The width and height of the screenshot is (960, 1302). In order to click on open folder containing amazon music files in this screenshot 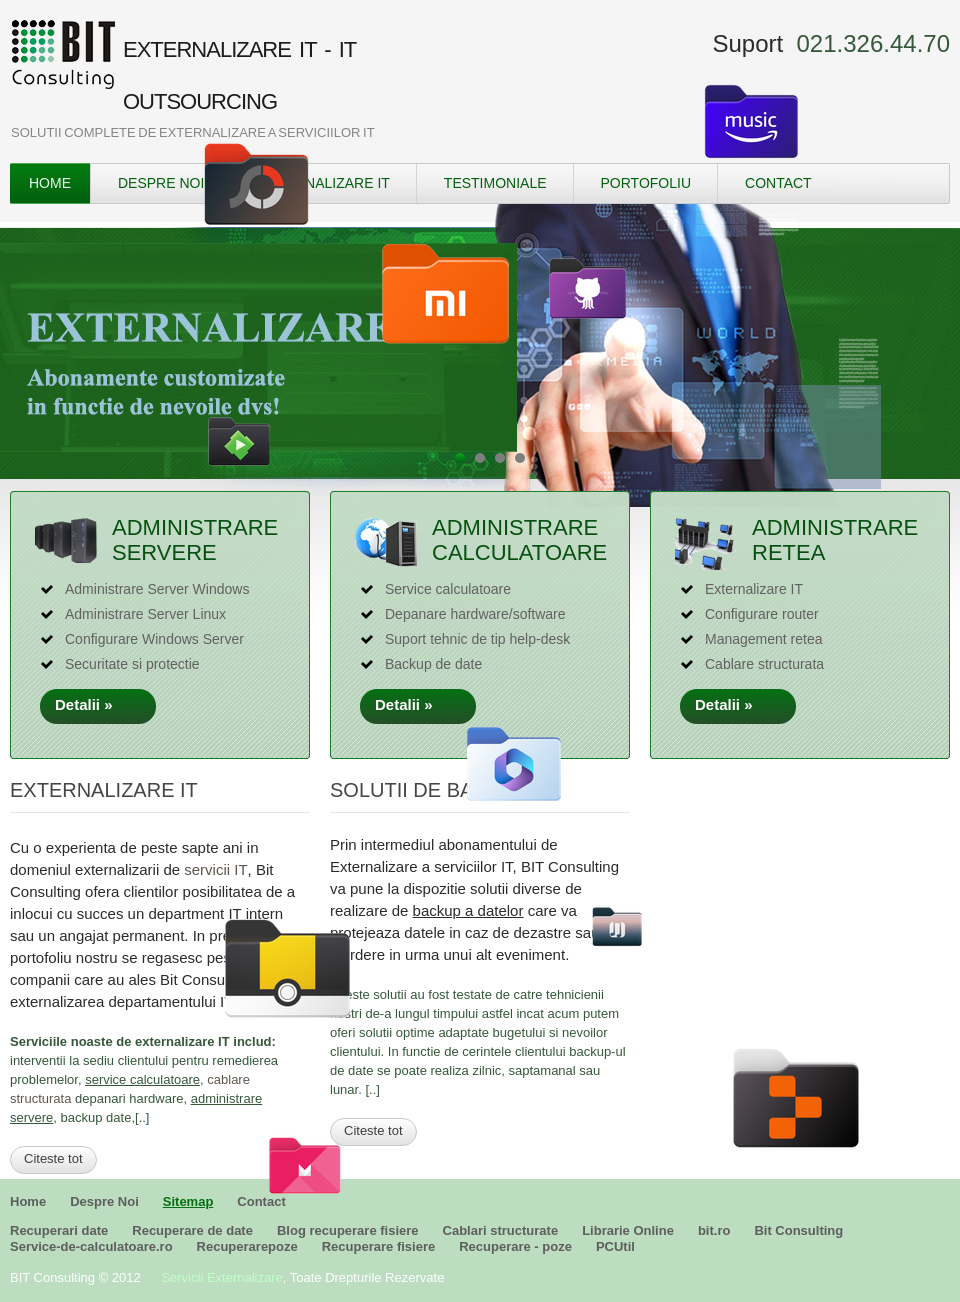, I will do `click(751, 124)`.